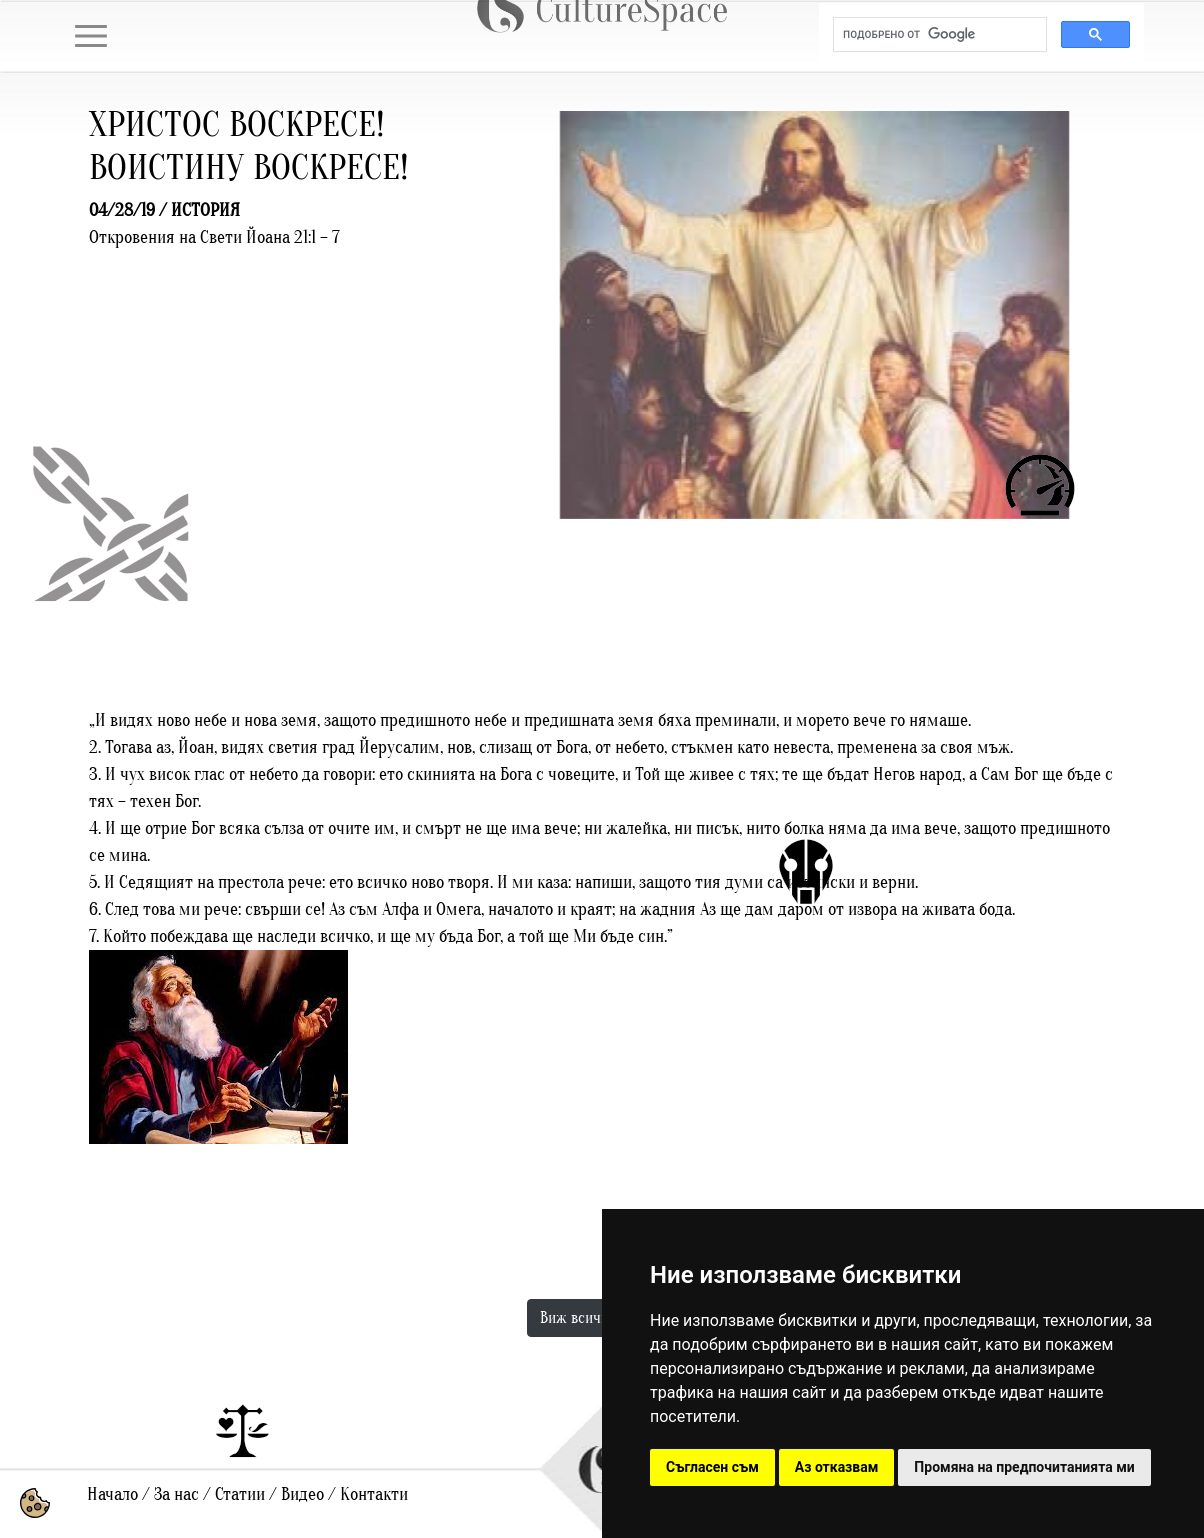 The image size is (1204, 1538). Describe the element at coordinates (242, 1430) in the screenshot. I see `balance between love and nature` at that location.